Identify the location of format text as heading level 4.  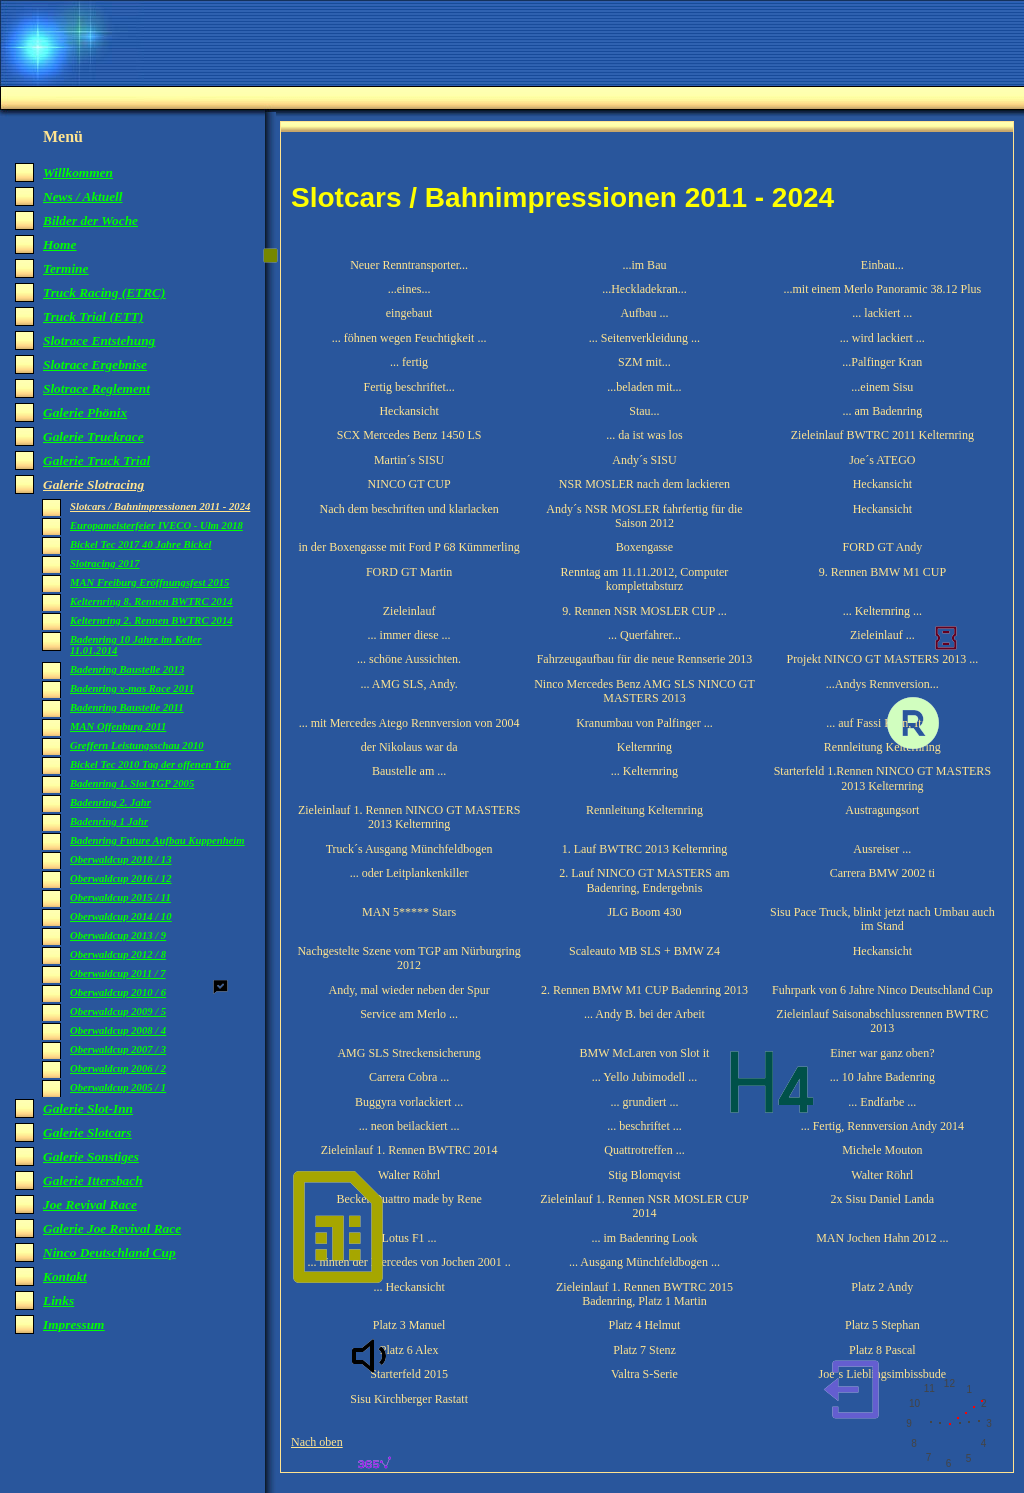
(769, 1082).